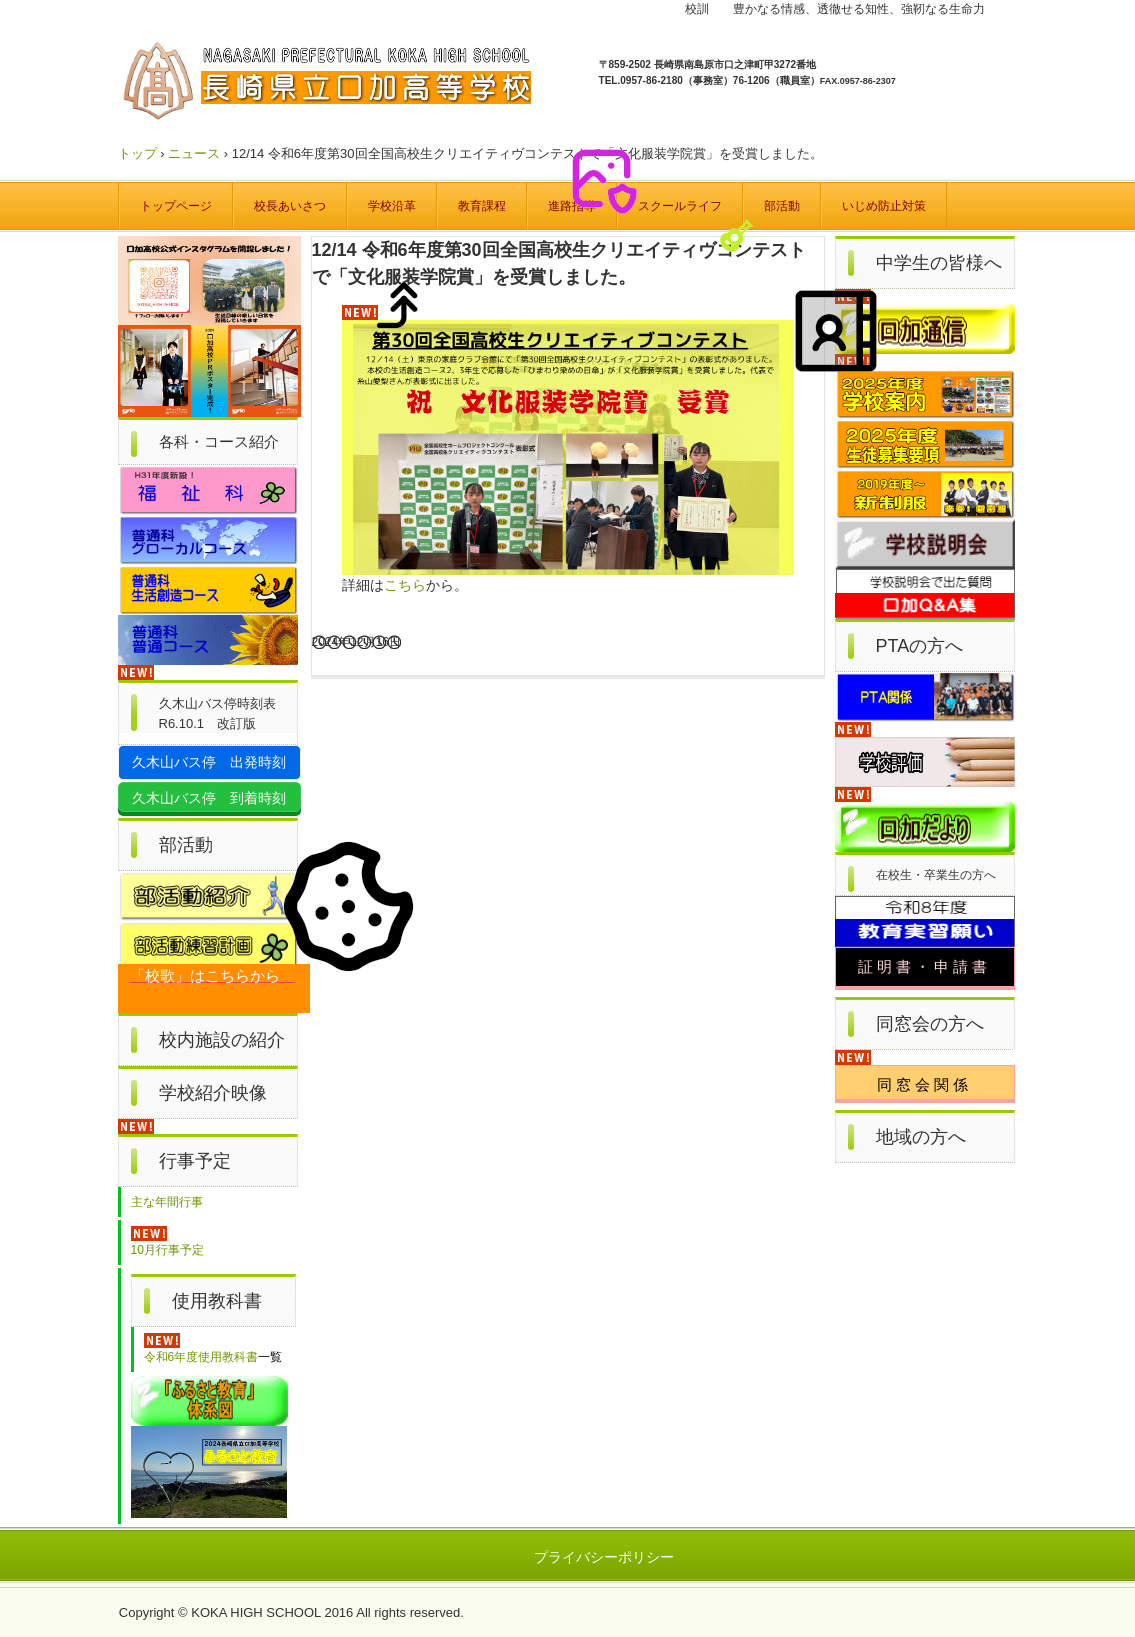 The height and width of the screenshot is (1637, 1135). What do you see at coordinates (398, 306) in the screenshot?
I see `move item to top of list` at bounding box center [398, 306].